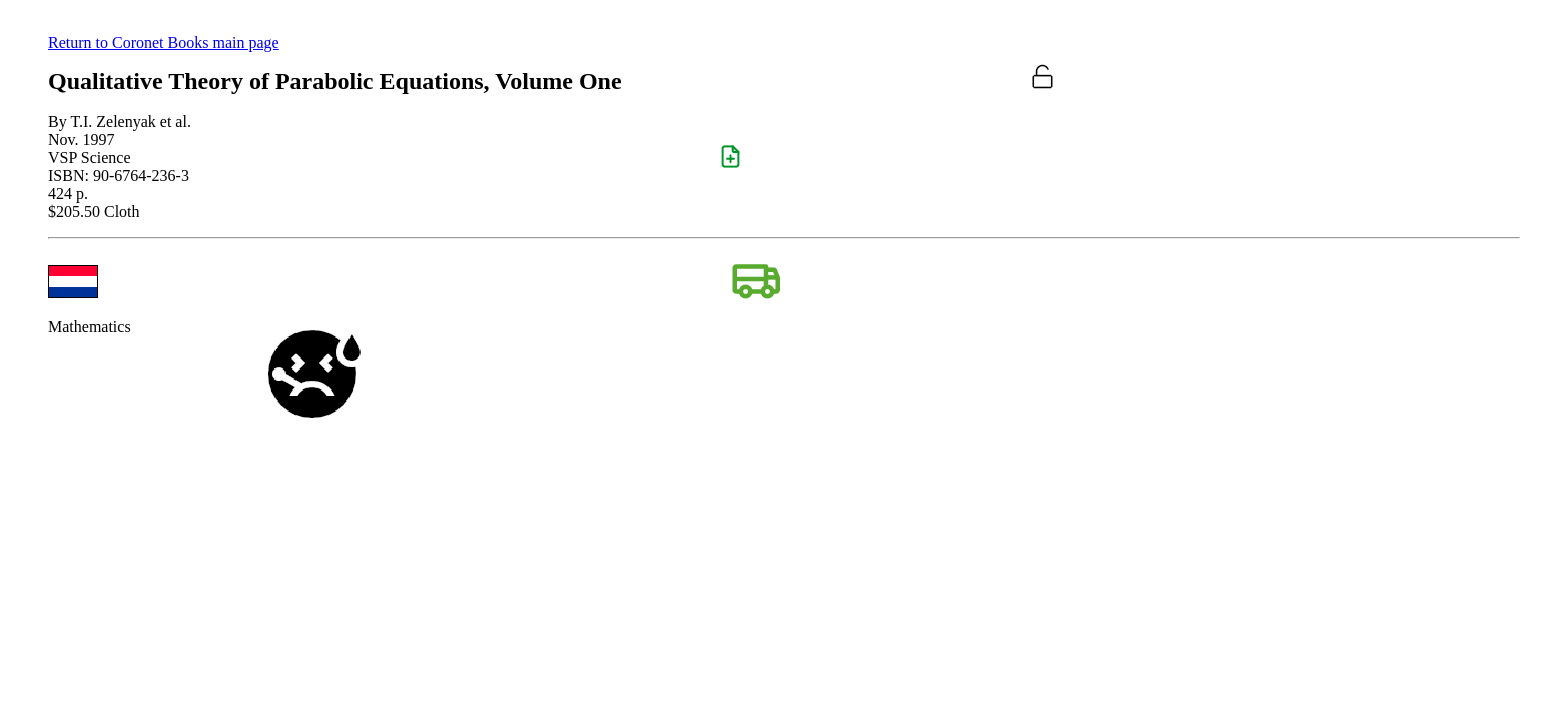 The height and width of the screenshot is (720, 1568). What do you see at coordinates (312, 374) in the screenshot?
I see `report feeling unwell or sick` at bounding box center [312, 374].